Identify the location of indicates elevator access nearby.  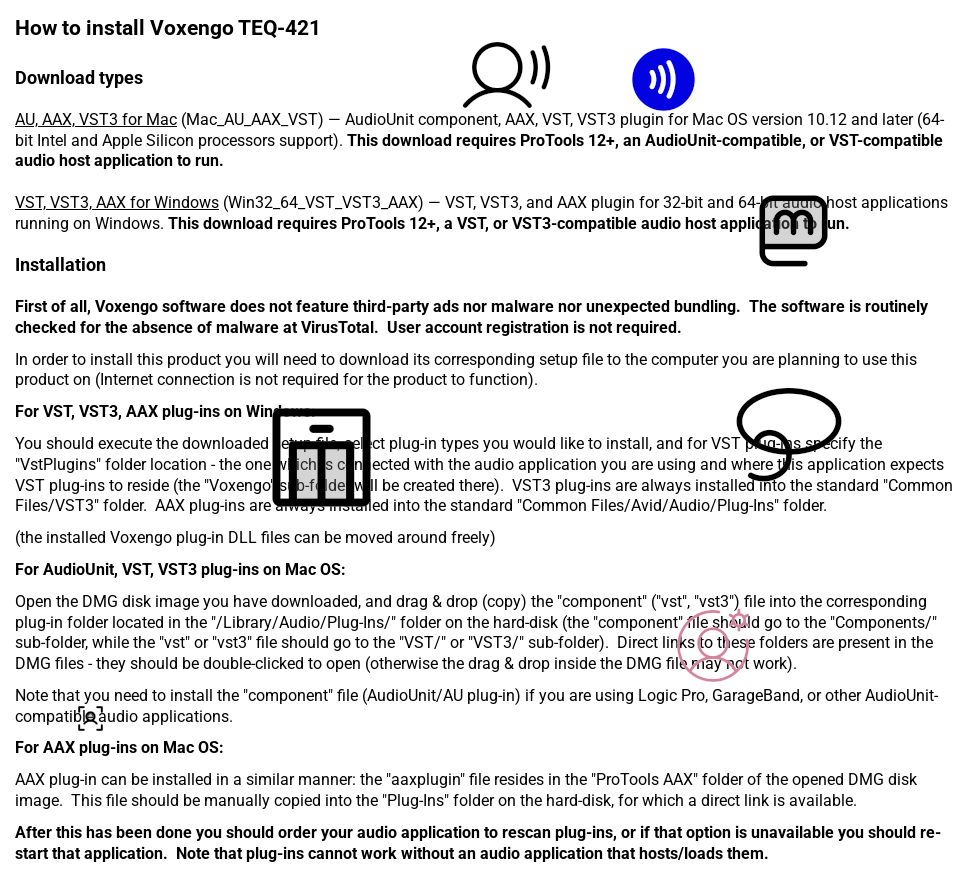
(321, 457).